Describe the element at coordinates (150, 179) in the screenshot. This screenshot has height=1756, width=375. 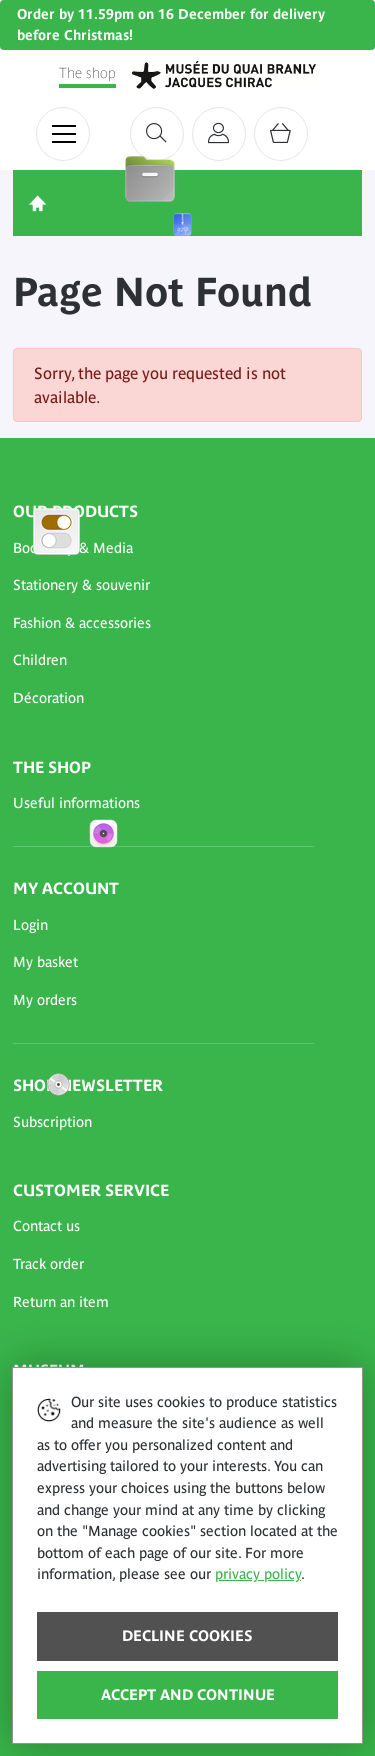
I see `open the file manager application` at that location.